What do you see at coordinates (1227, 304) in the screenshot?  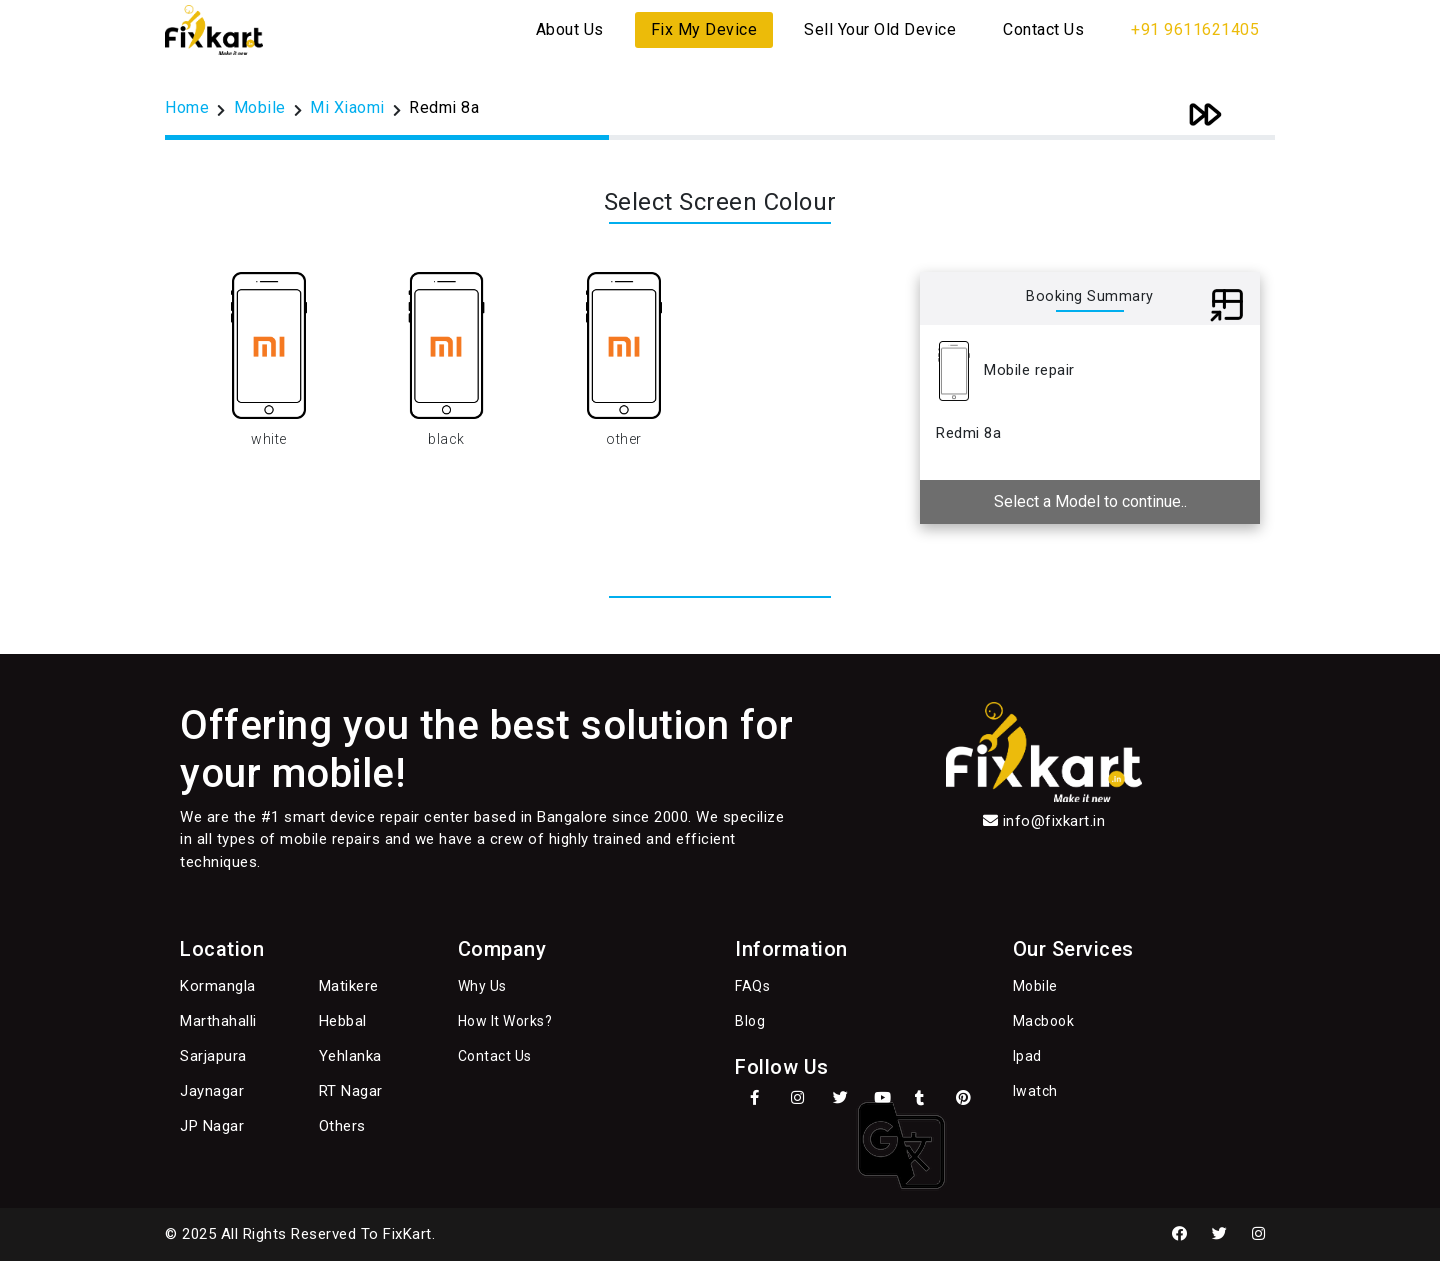 I see `create a shortcut to this table` at bounding box center [1227, 304].